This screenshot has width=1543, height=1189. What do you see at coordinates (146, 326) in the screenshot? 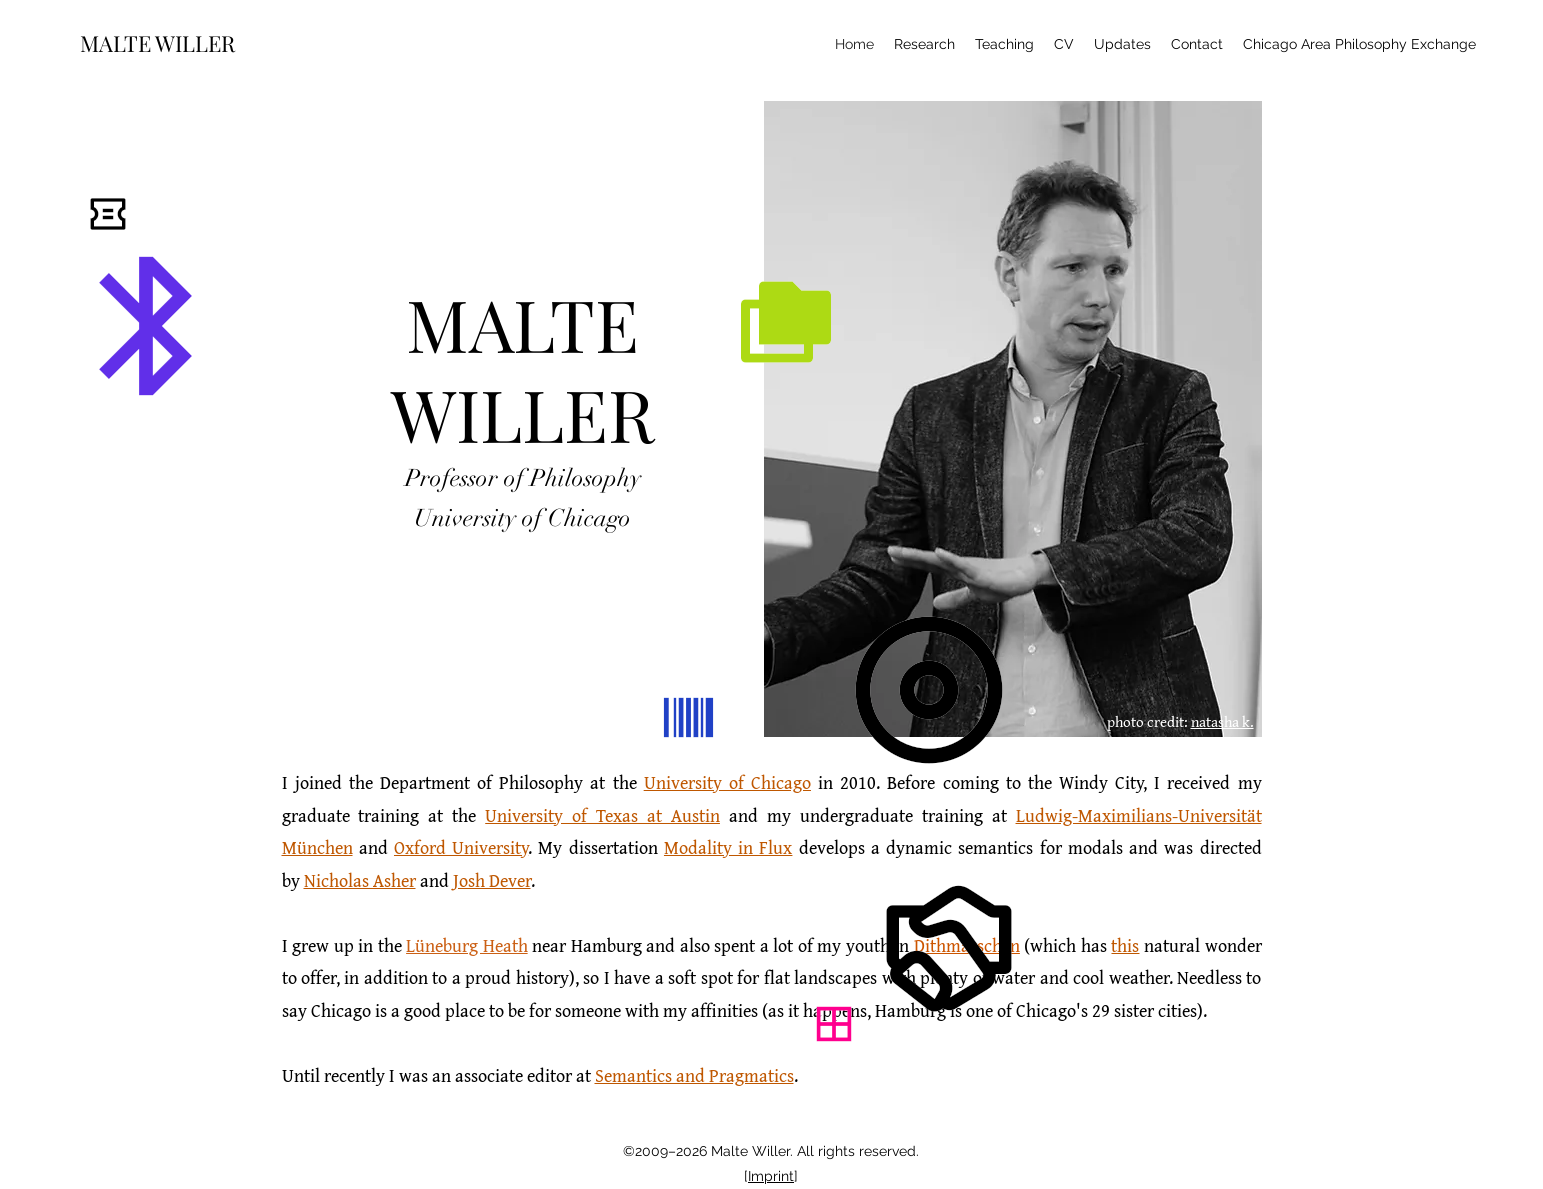
I see `toggle bluetooth connectivity` at bounding box center [146, 326].